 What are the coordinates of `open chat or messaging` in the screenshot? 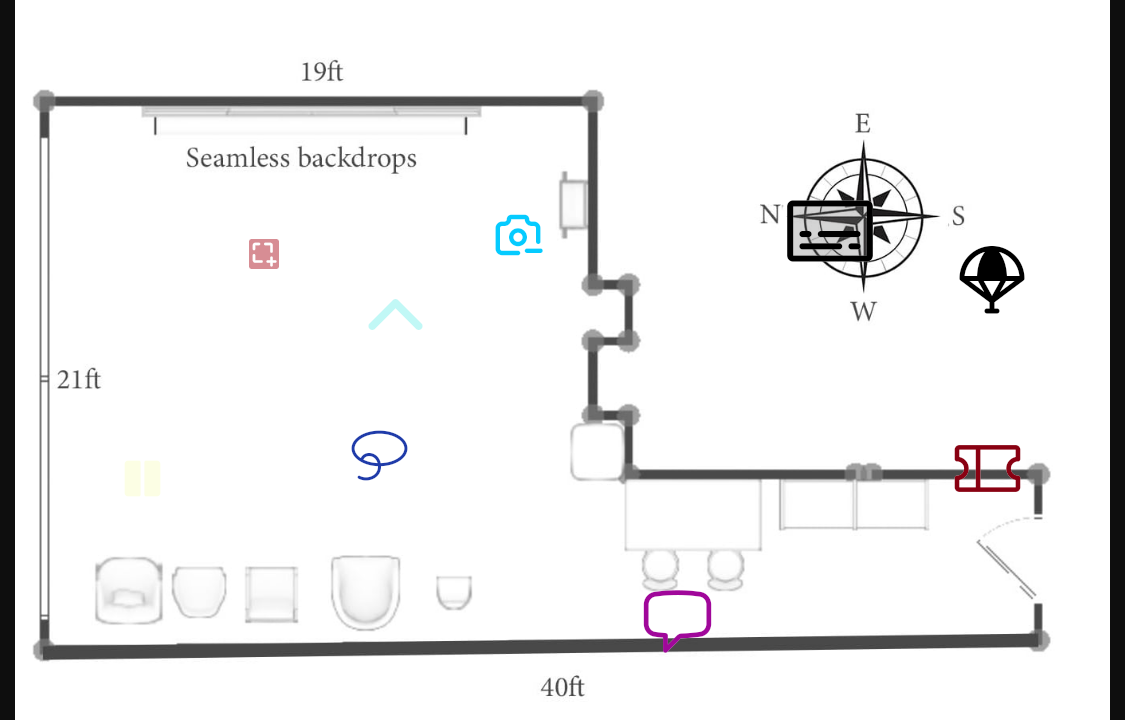 It's located at (677, 621).